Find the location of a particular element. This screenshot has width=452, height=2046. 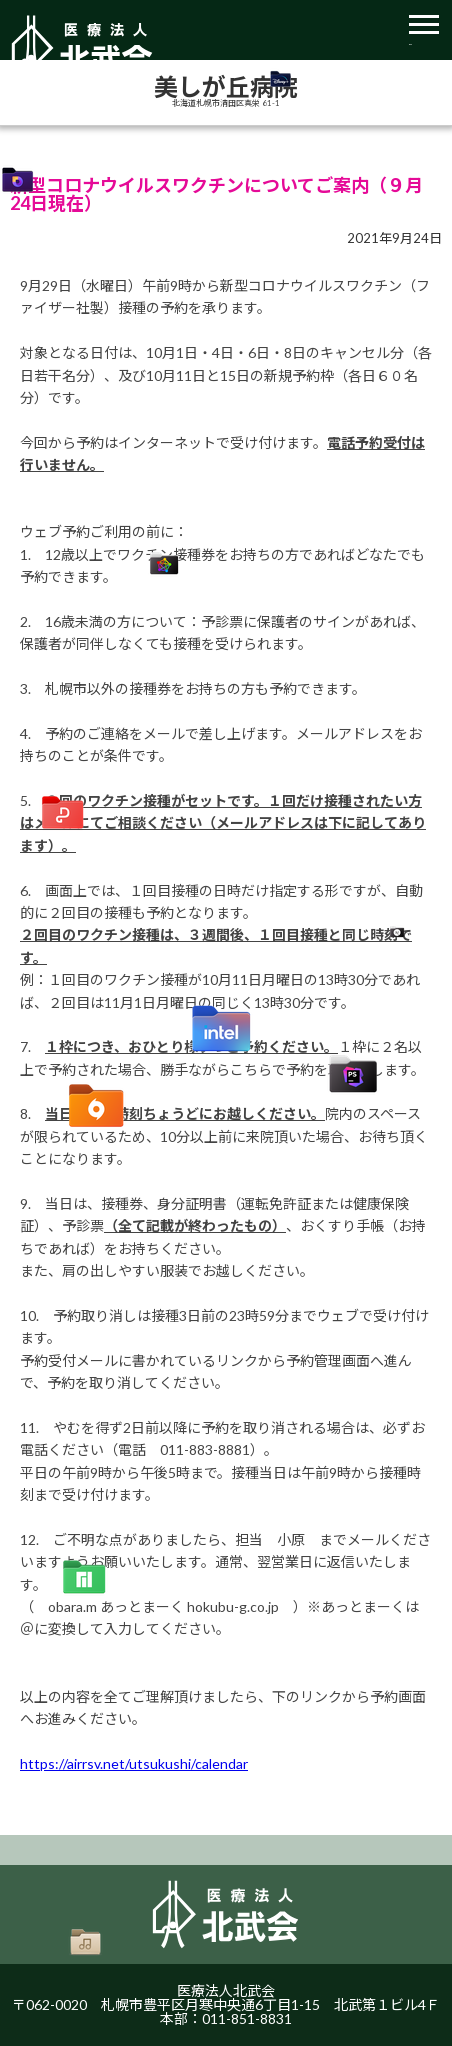

open folder containing WPS PDF documents is located at coordinates (62, 813).